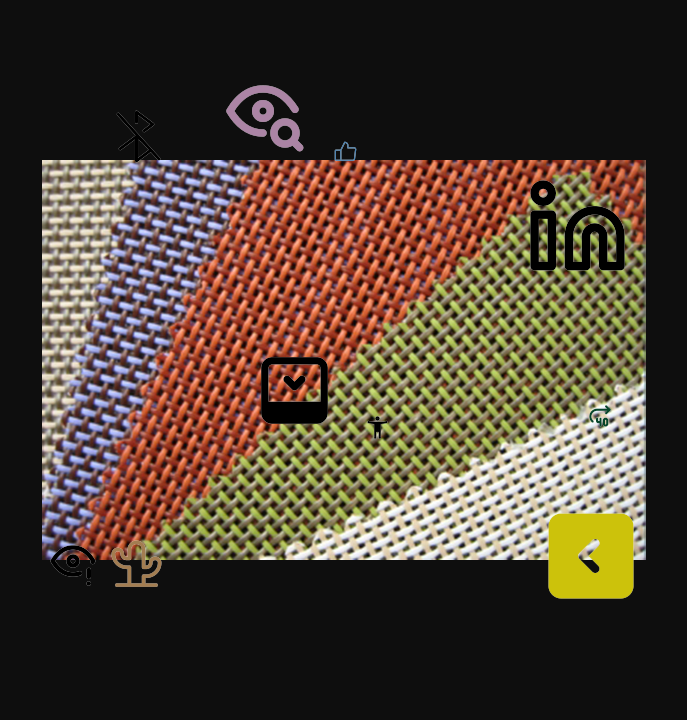 This screenshot has height=720, width=687. I want to click on indicates desert or arid climate theme, so click(136, 565).